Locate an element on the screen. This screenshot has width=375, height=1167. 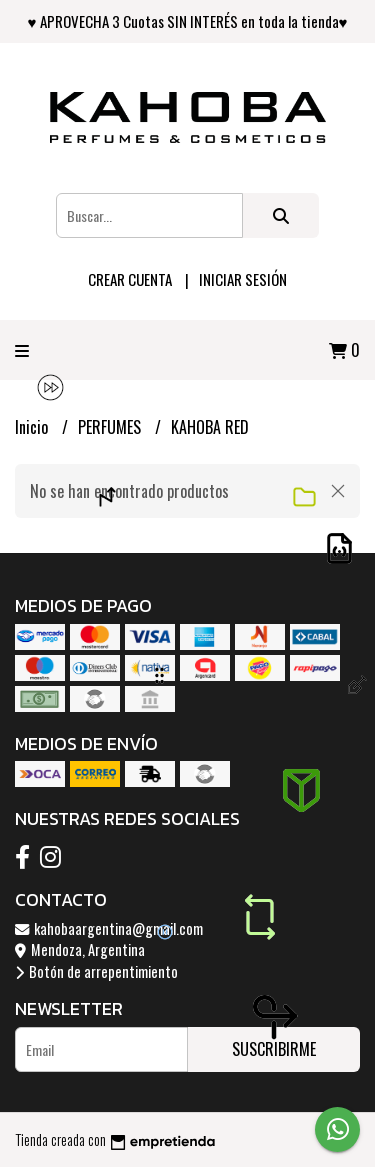
indicates an indirect or alternate route is located at coordinates (107, 497).